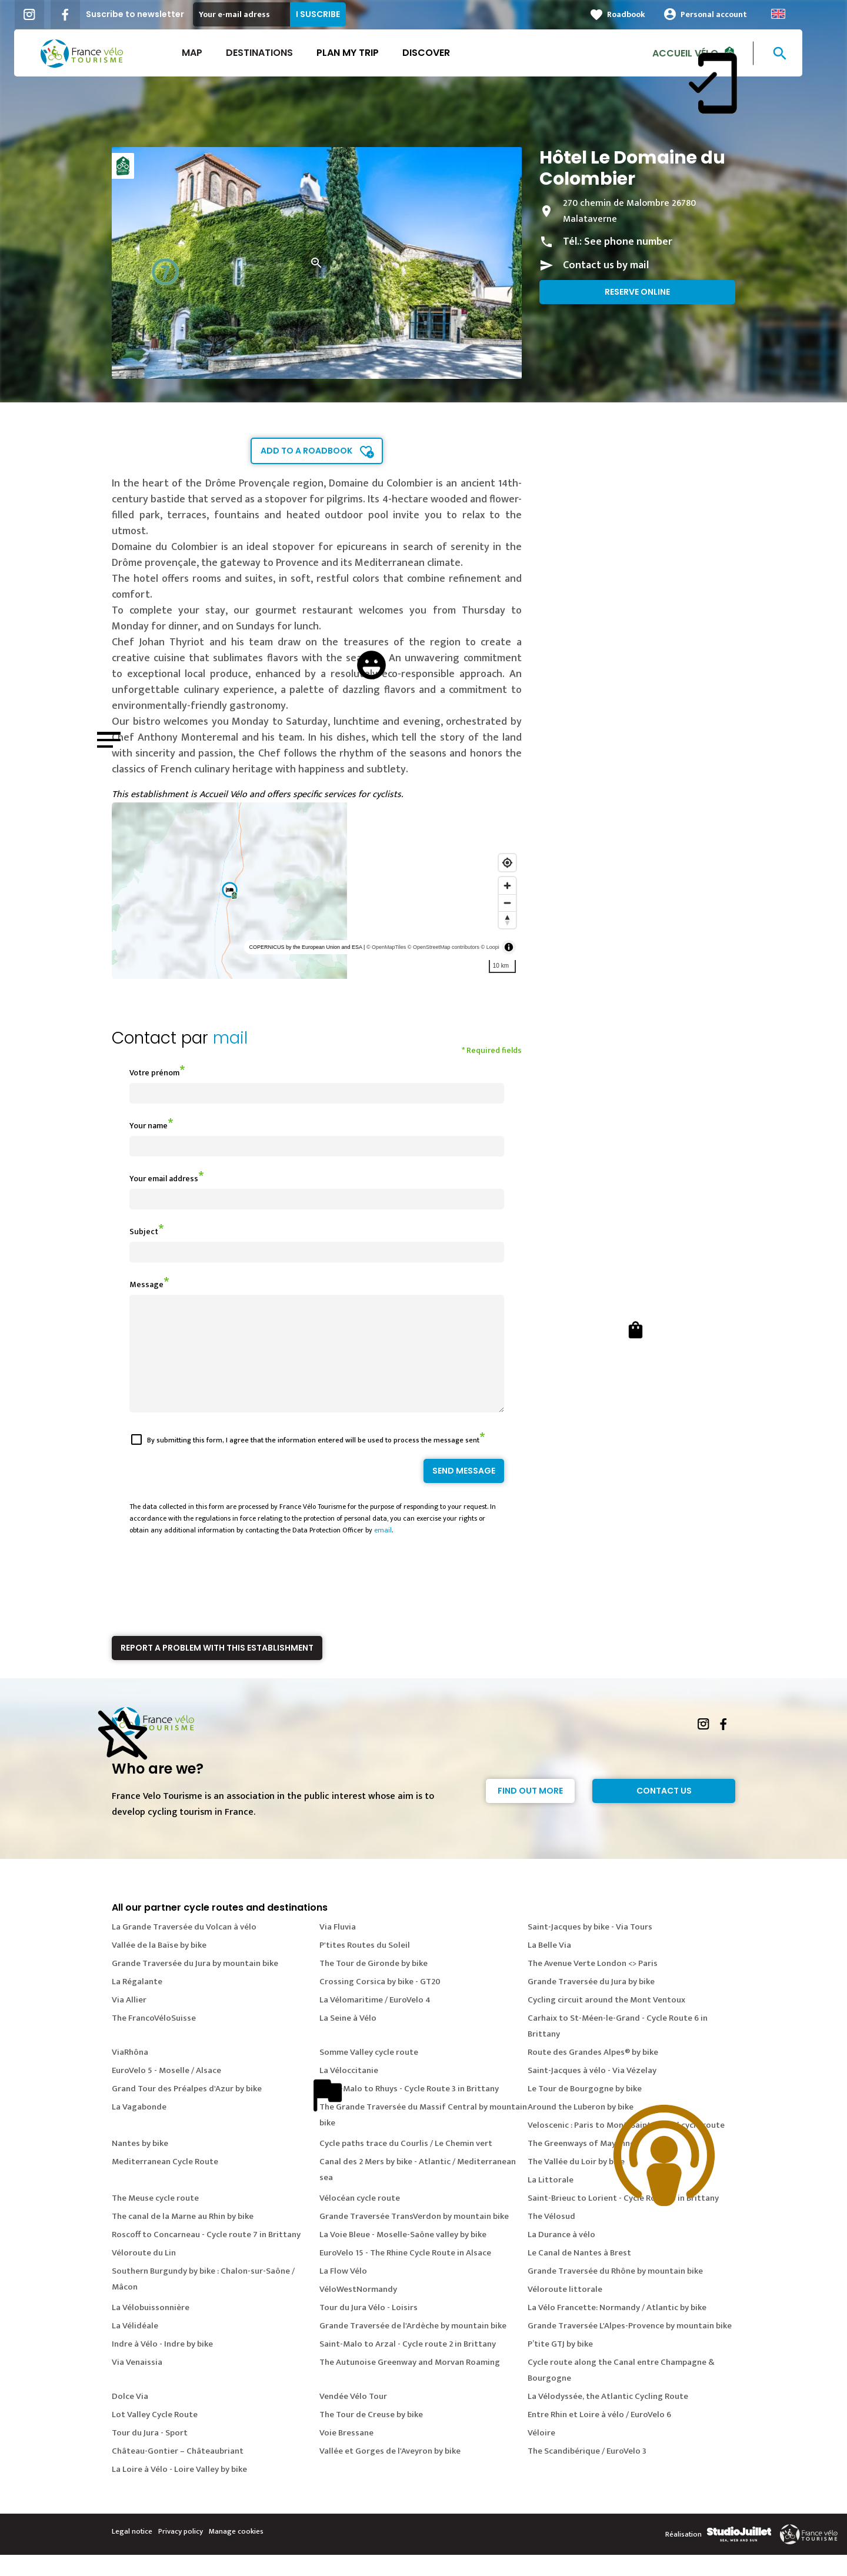 This screenshot has width=847, height=2576. I want to click on open apple podcasts, so click(664, 2155).